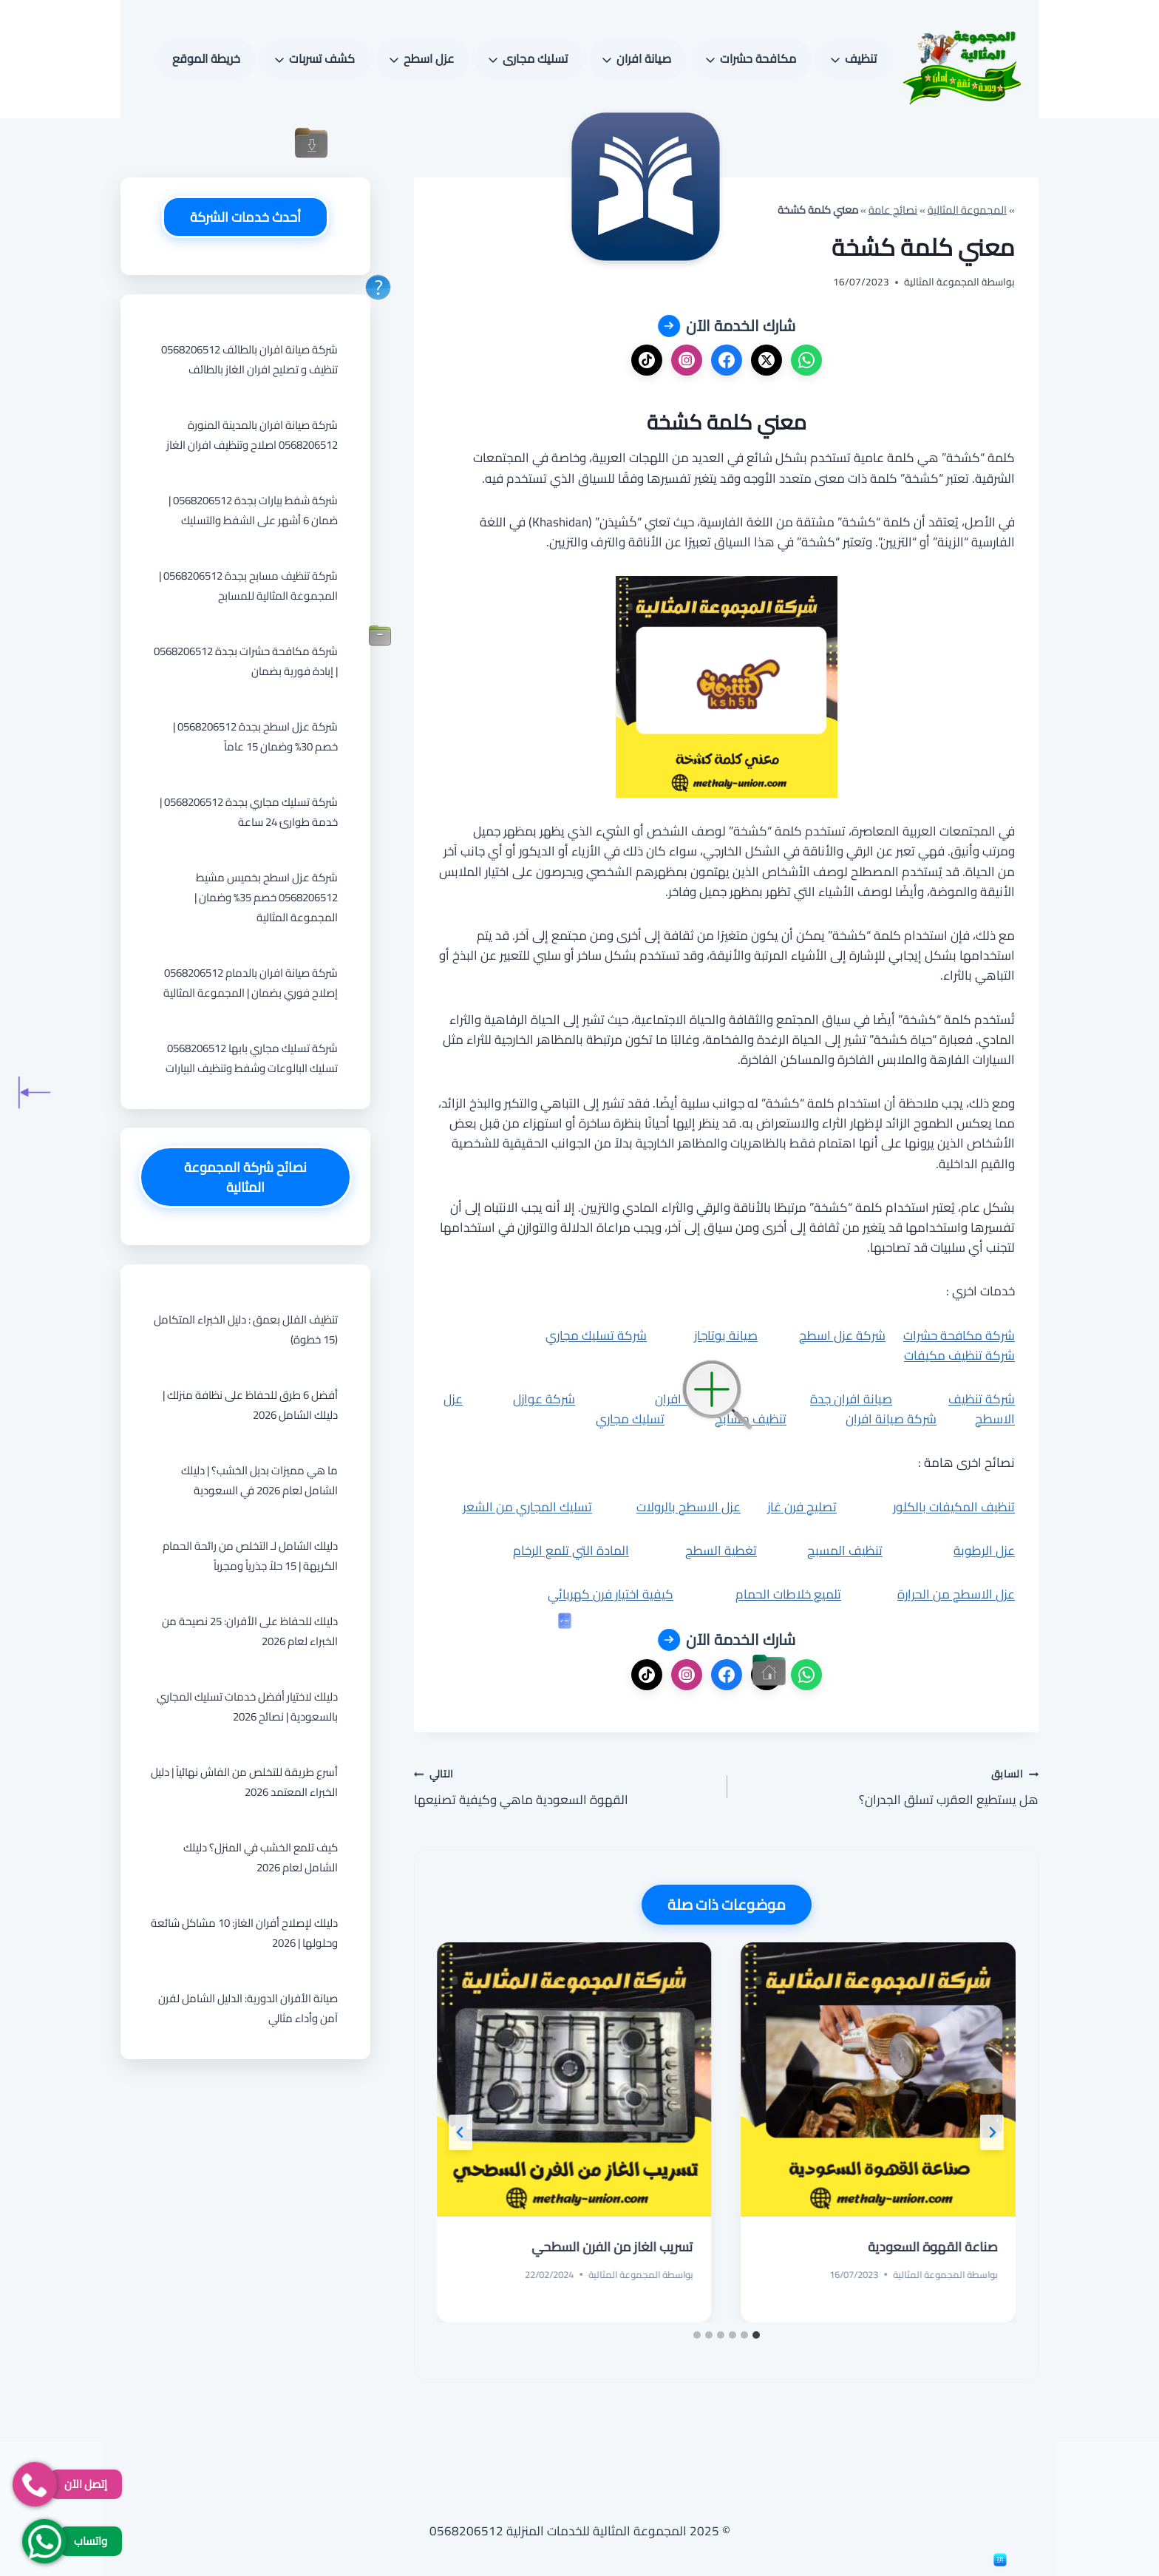 The image size is (1159, 2576). I want to click on open downloads folder, so click(311, 143).